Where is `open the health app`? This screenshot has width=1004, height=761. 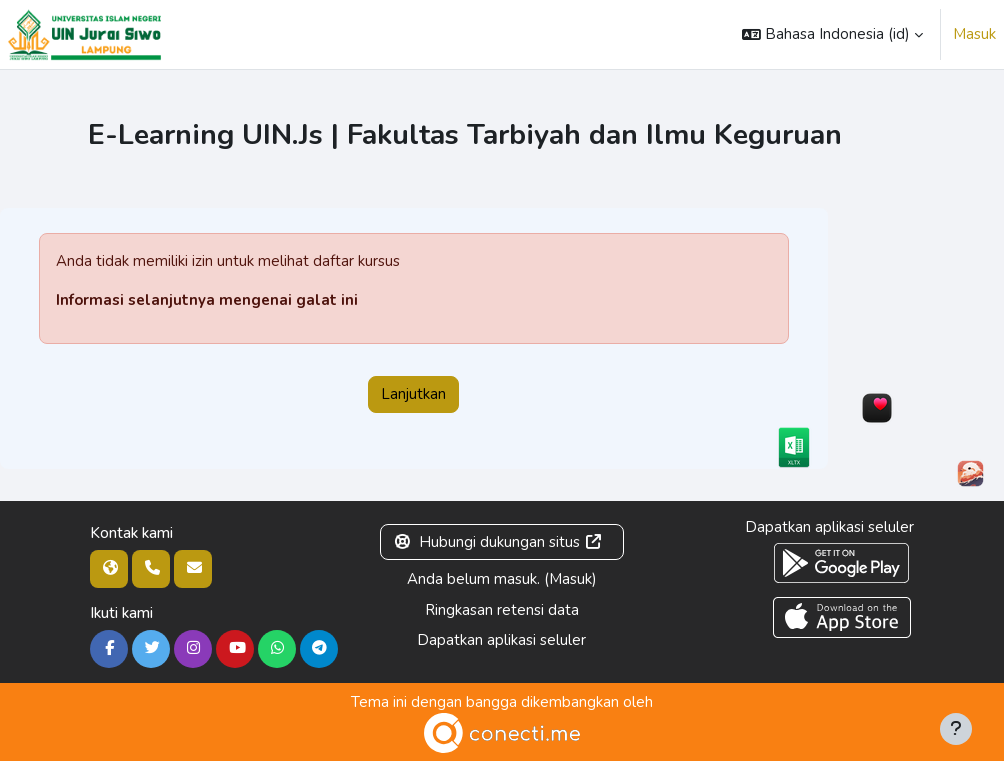 open the health app is located at coordinates (877, 408).